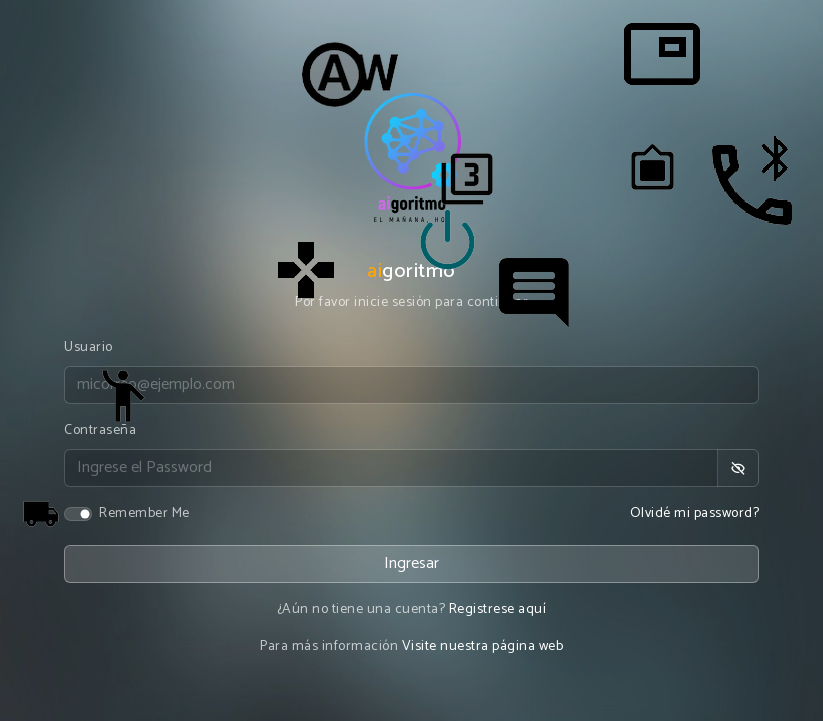 This screenshot has height=721, width=823. I want to click on indicates an active call using bluetooth speaker, so click(752, 185).